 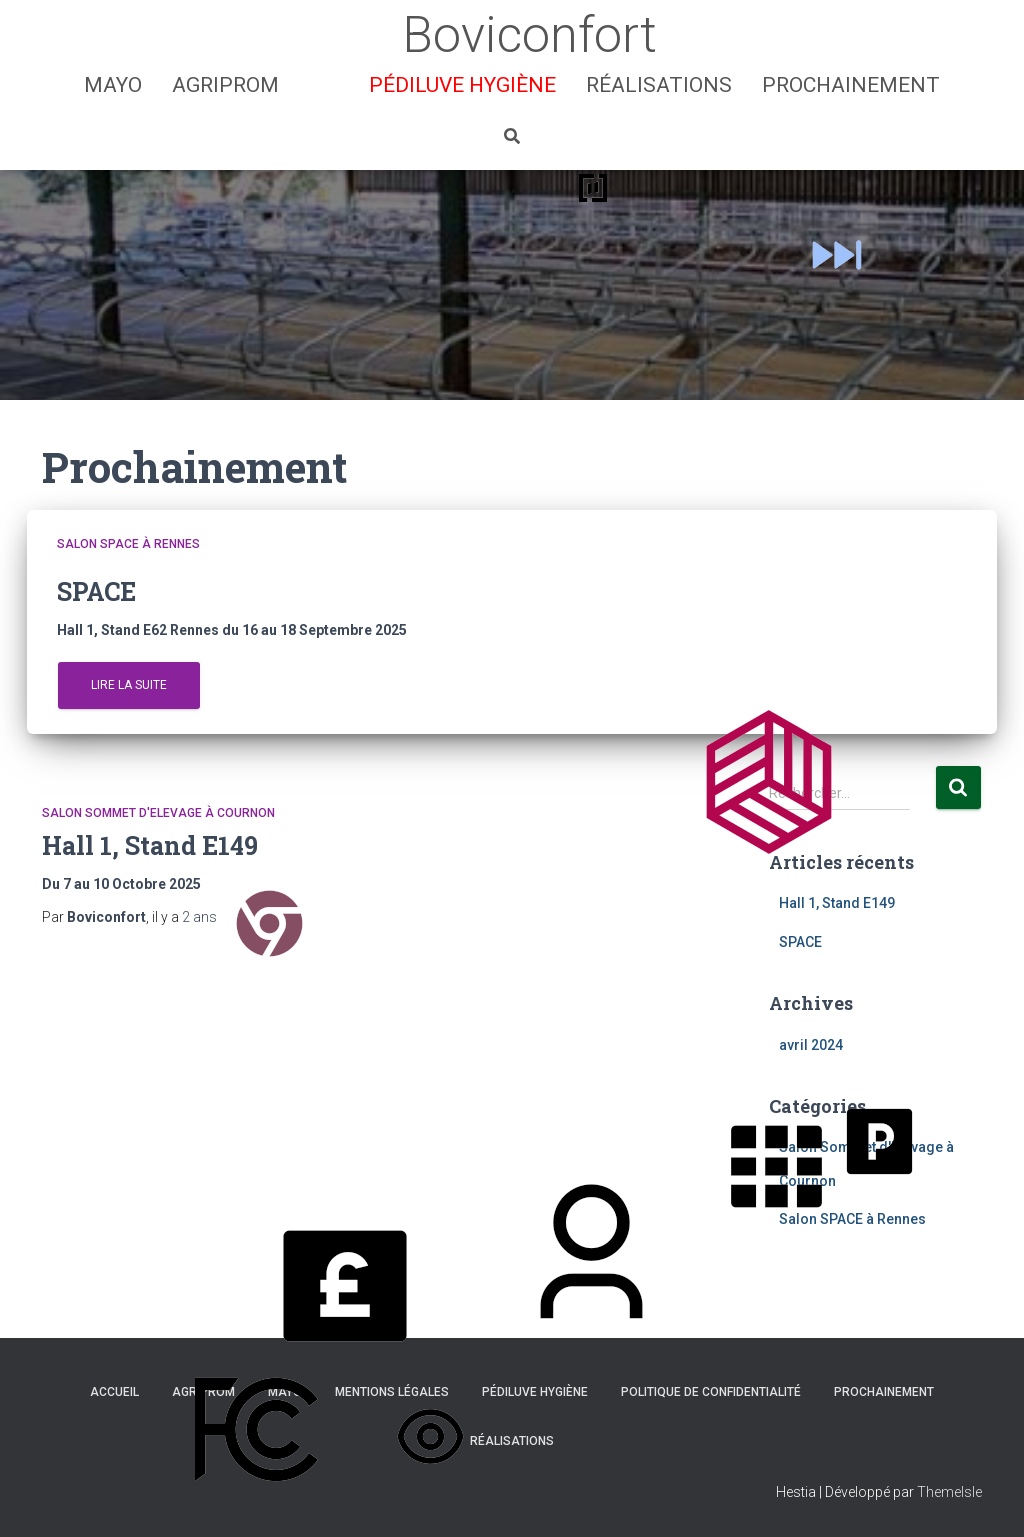 I want to click on open the RTLZWEI app or website, so click(x=593, y=188).